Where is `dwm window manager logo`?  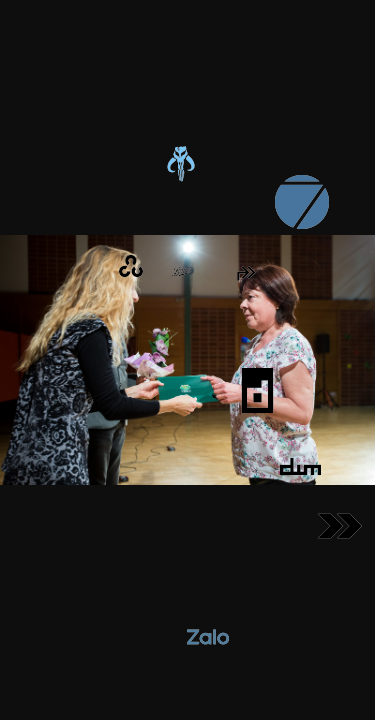
dwm window manager logo is located at coordinates (300, 466).